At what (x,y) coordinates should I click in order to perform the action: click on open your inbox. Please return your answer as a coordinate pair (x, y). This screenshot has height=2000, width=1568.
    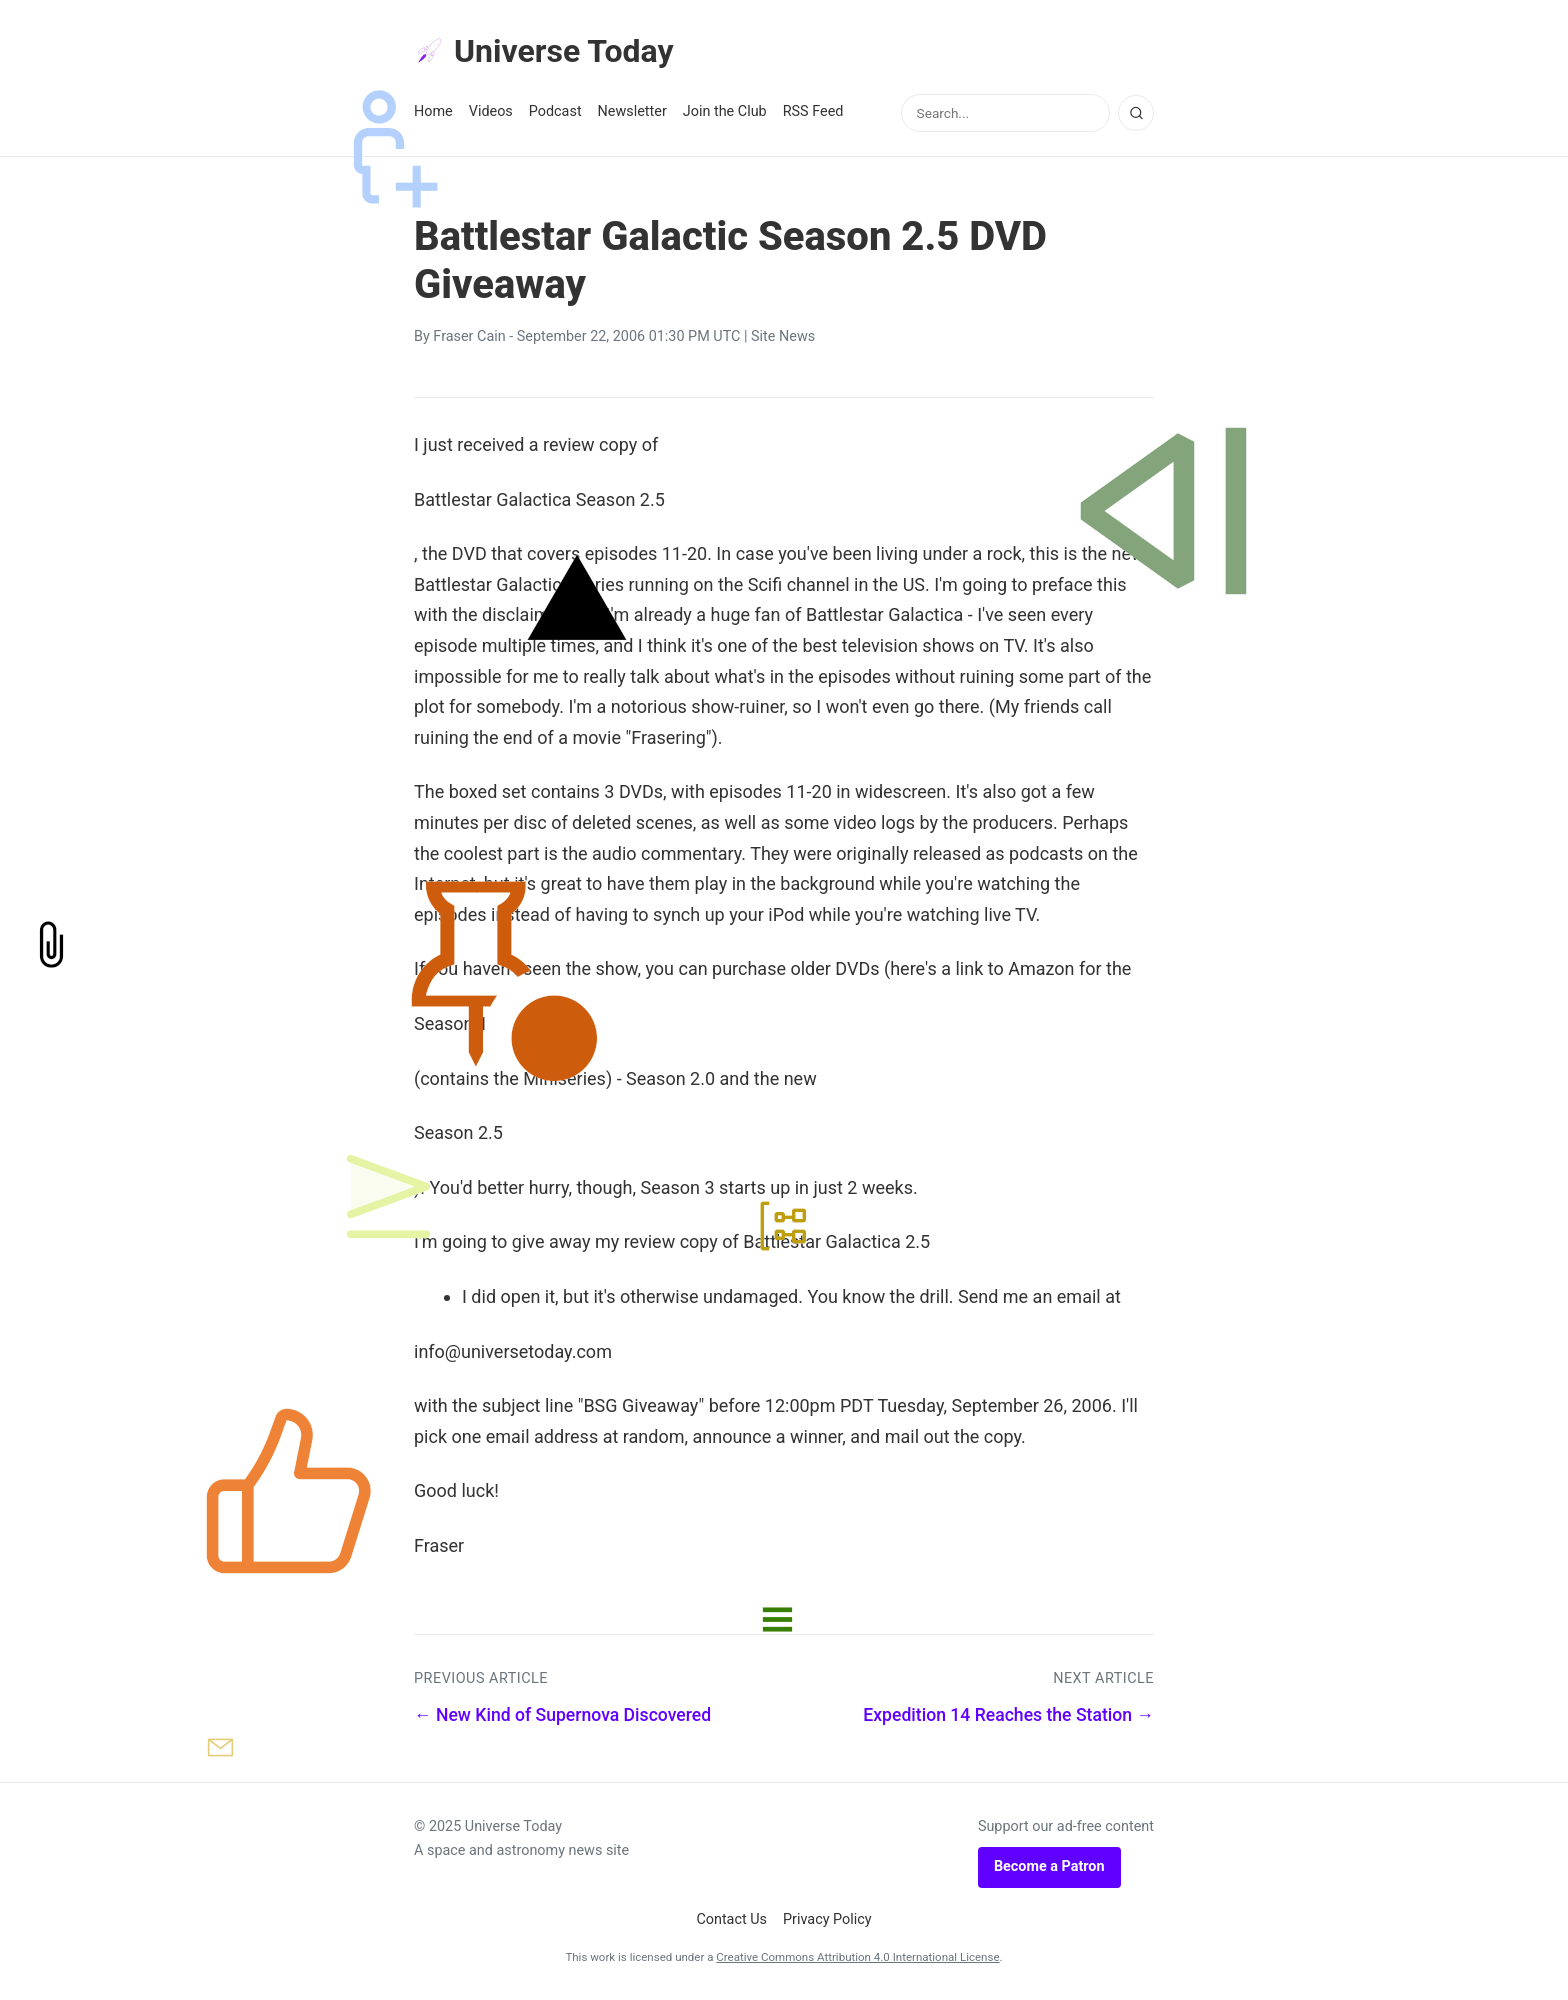
    Looking at the image, I should click on (220, 1747).